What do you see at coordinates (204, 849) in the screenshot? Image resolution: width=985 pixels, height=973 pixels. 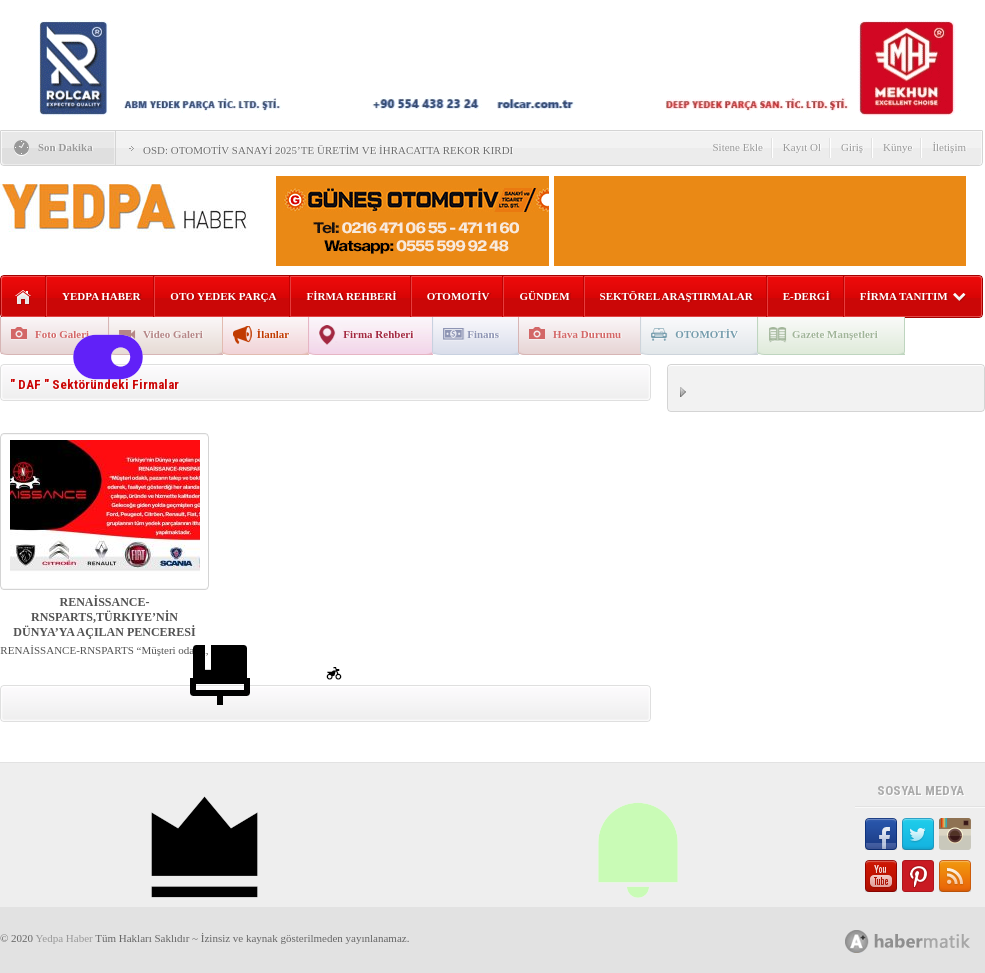 I see `indicates VIP or premium membership status` at bounding box center [204, 849].